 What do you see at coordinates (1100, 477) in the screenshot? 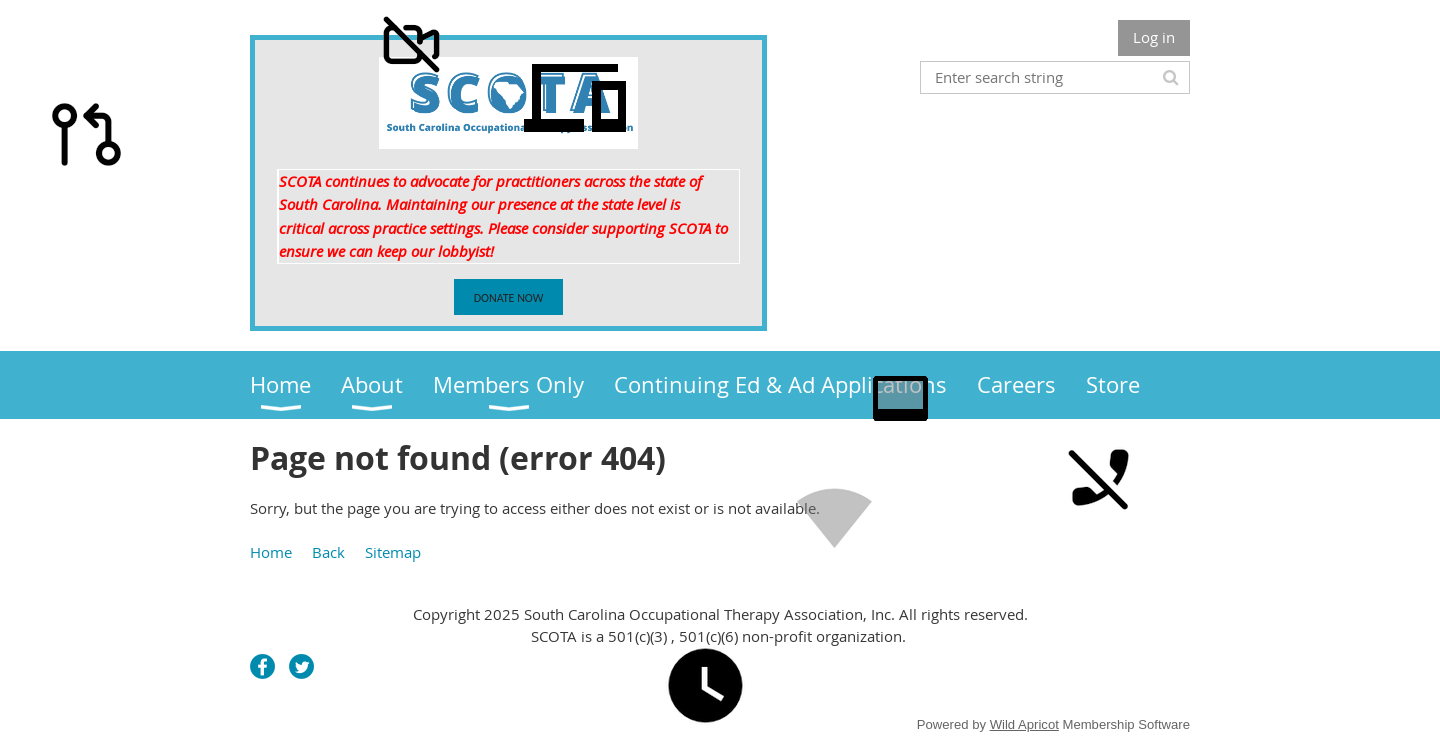
I see `indicates phone calls are disabled or unavailable` at bounding box center [1100, 477].